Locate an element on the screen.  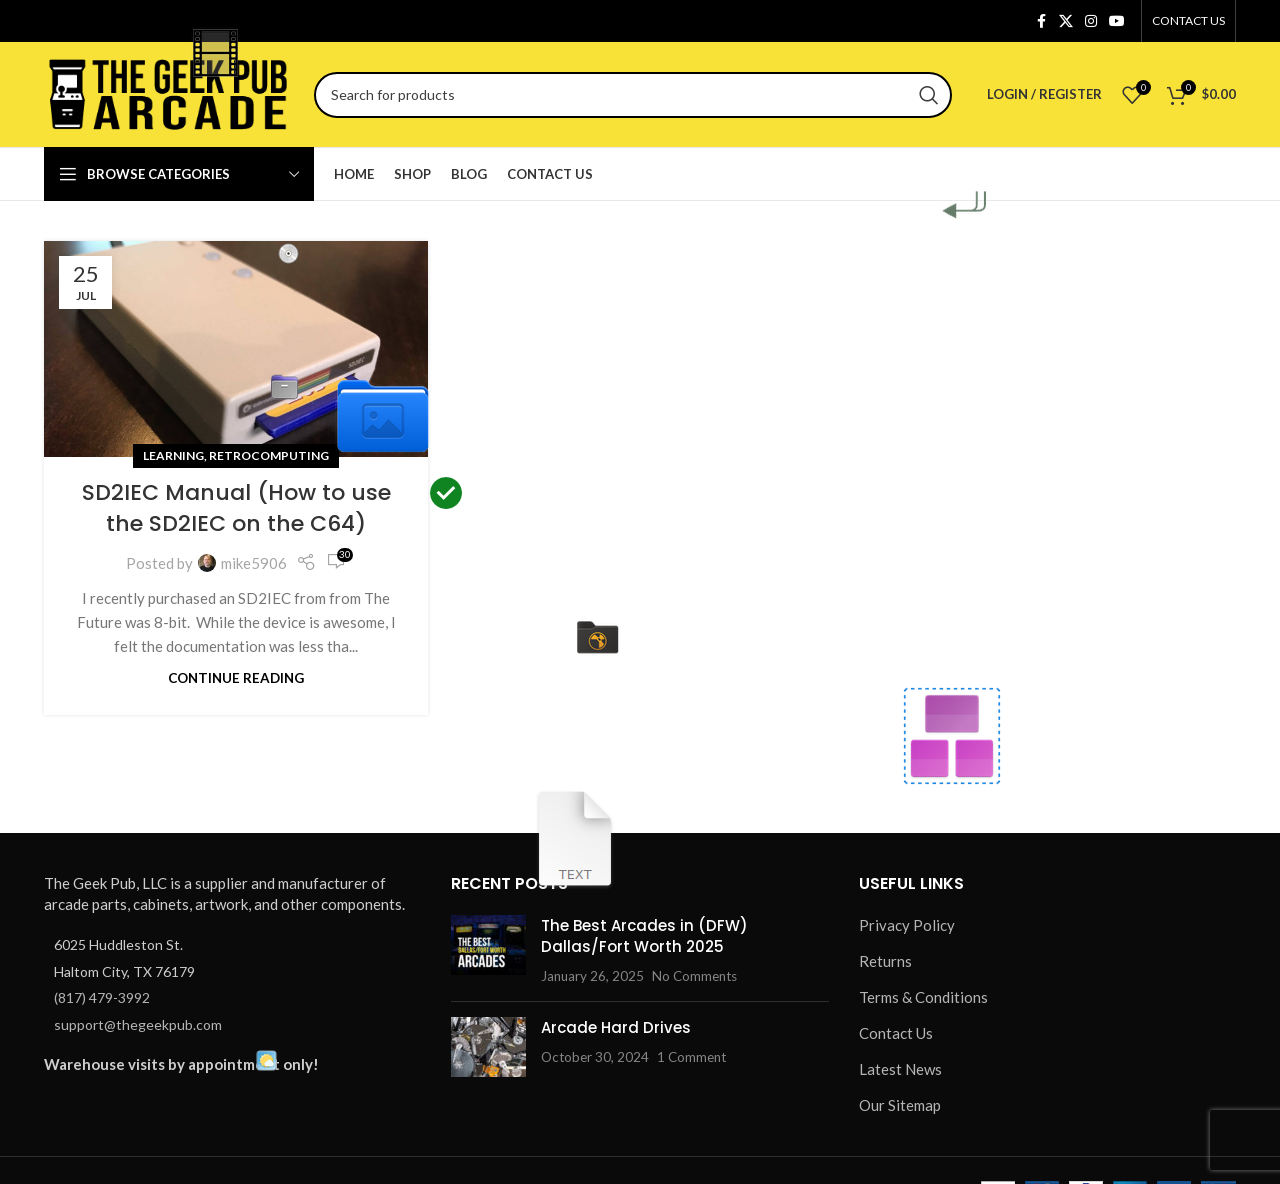
folder containing nuke compositing software project files is located at coordinates (597, 638).